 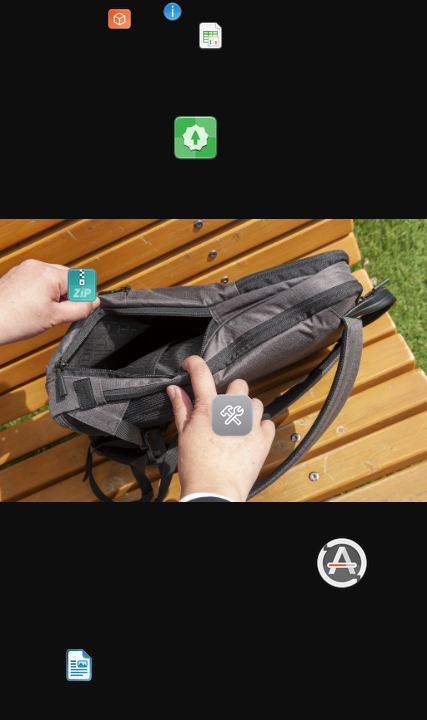 I want to click on check for available software updates, so click(x=342, y=563).